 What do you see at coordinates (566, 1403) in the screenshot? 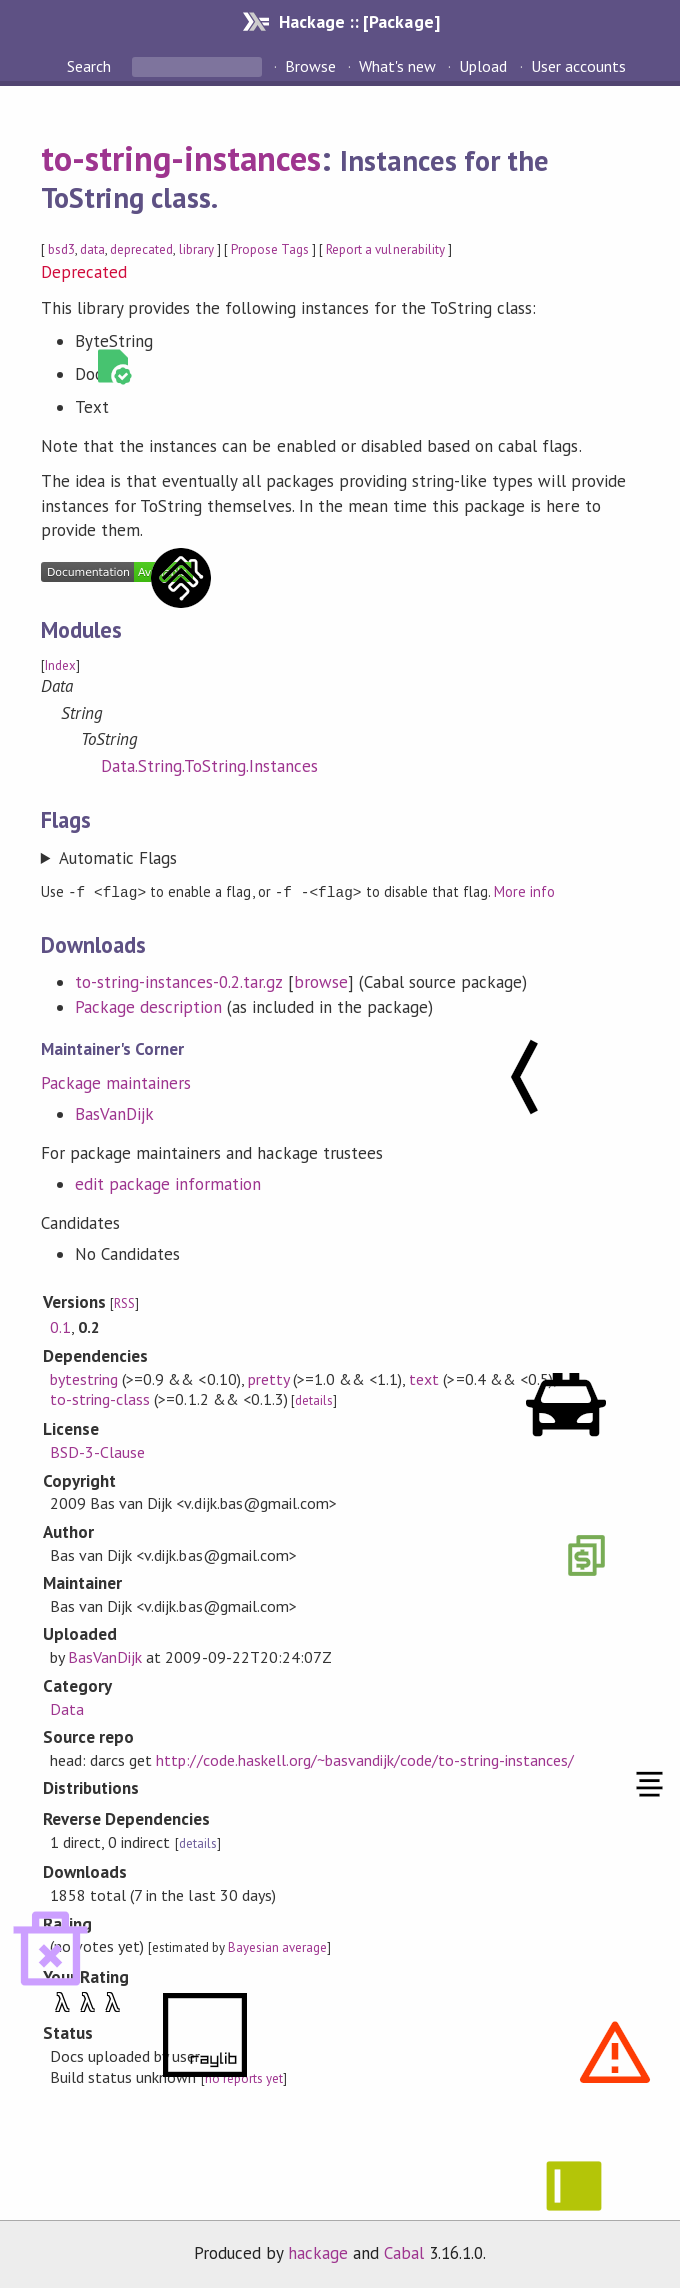
I see `view nearby police stations or services` at bounding box center [566, 1403].